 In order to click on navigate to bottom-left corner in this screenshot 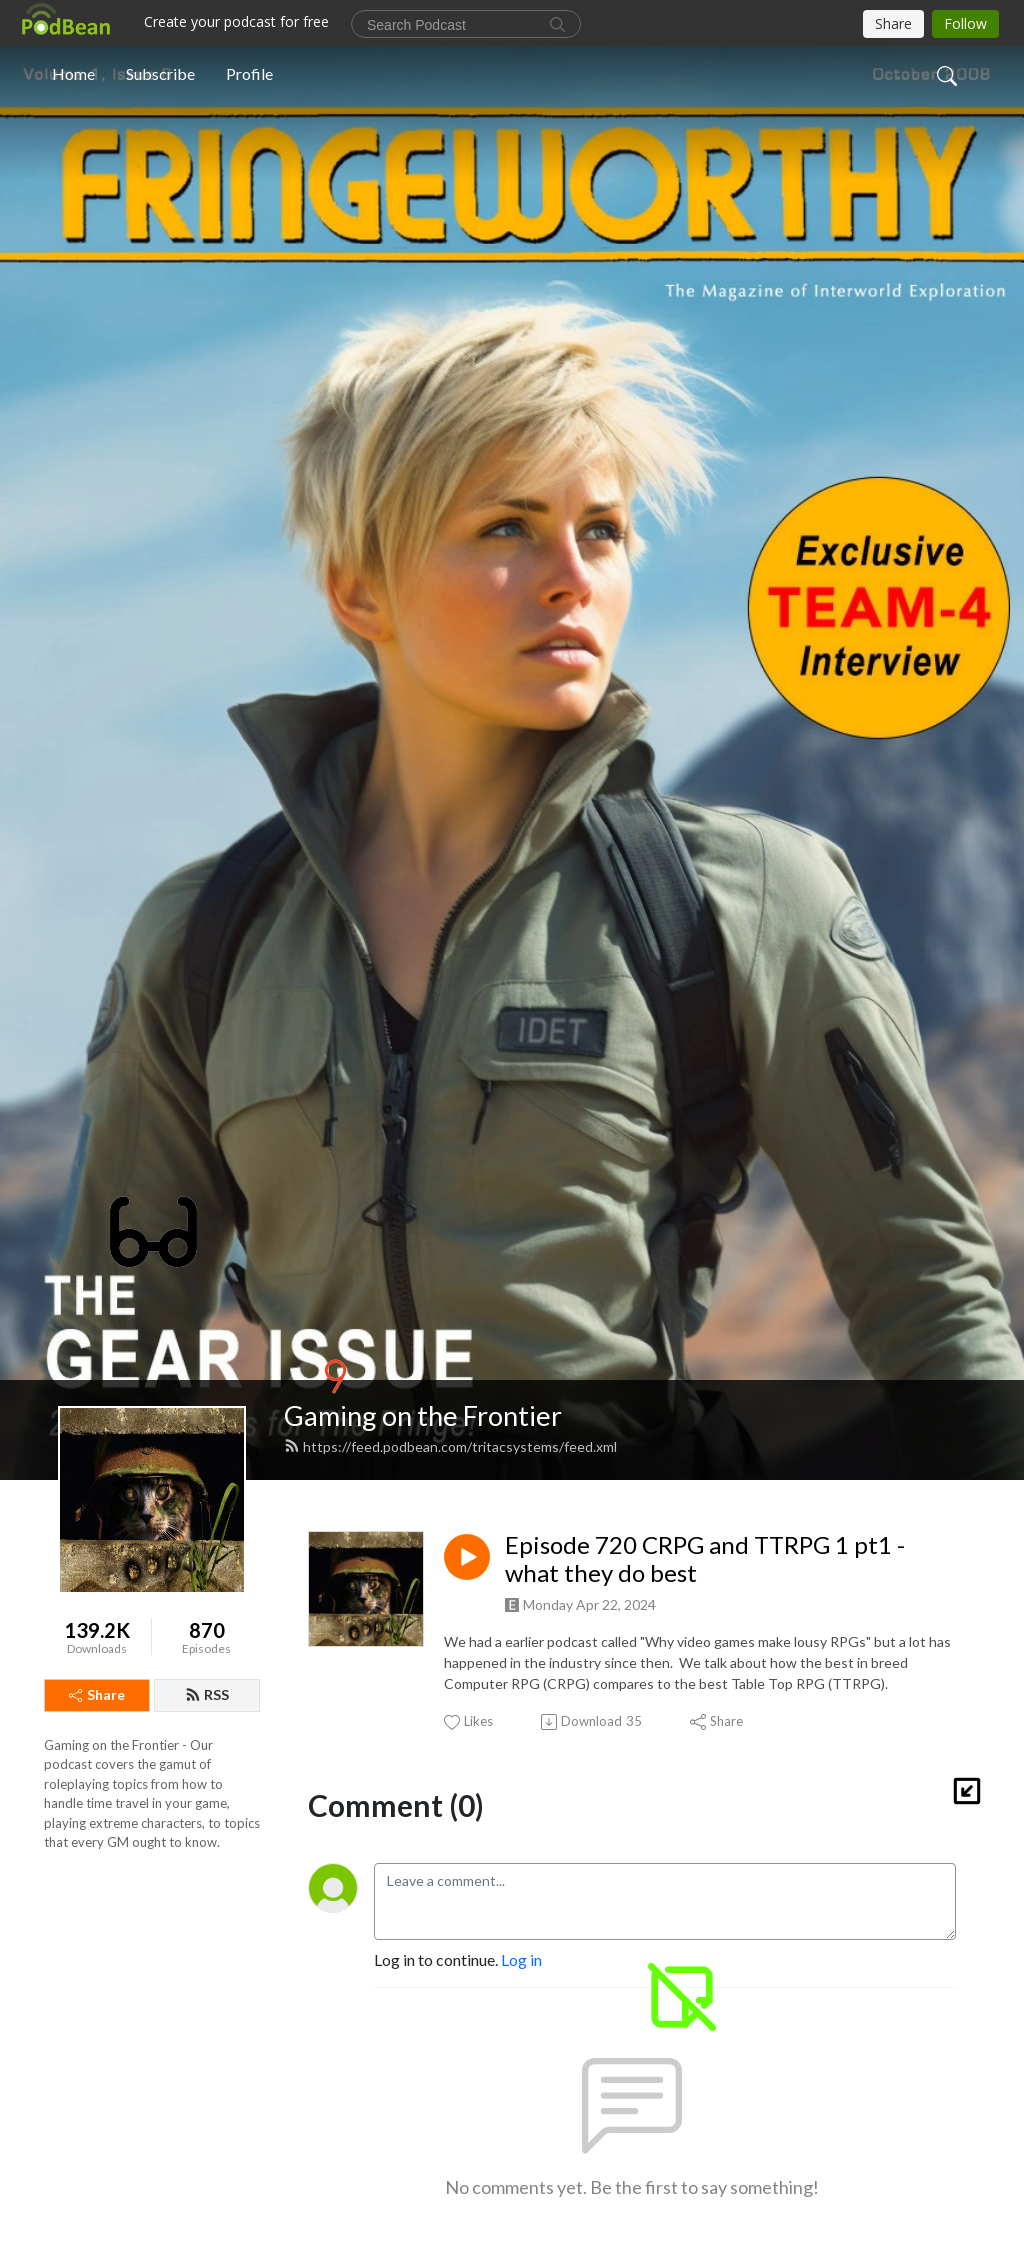, I will do `click(967, 1791)`.